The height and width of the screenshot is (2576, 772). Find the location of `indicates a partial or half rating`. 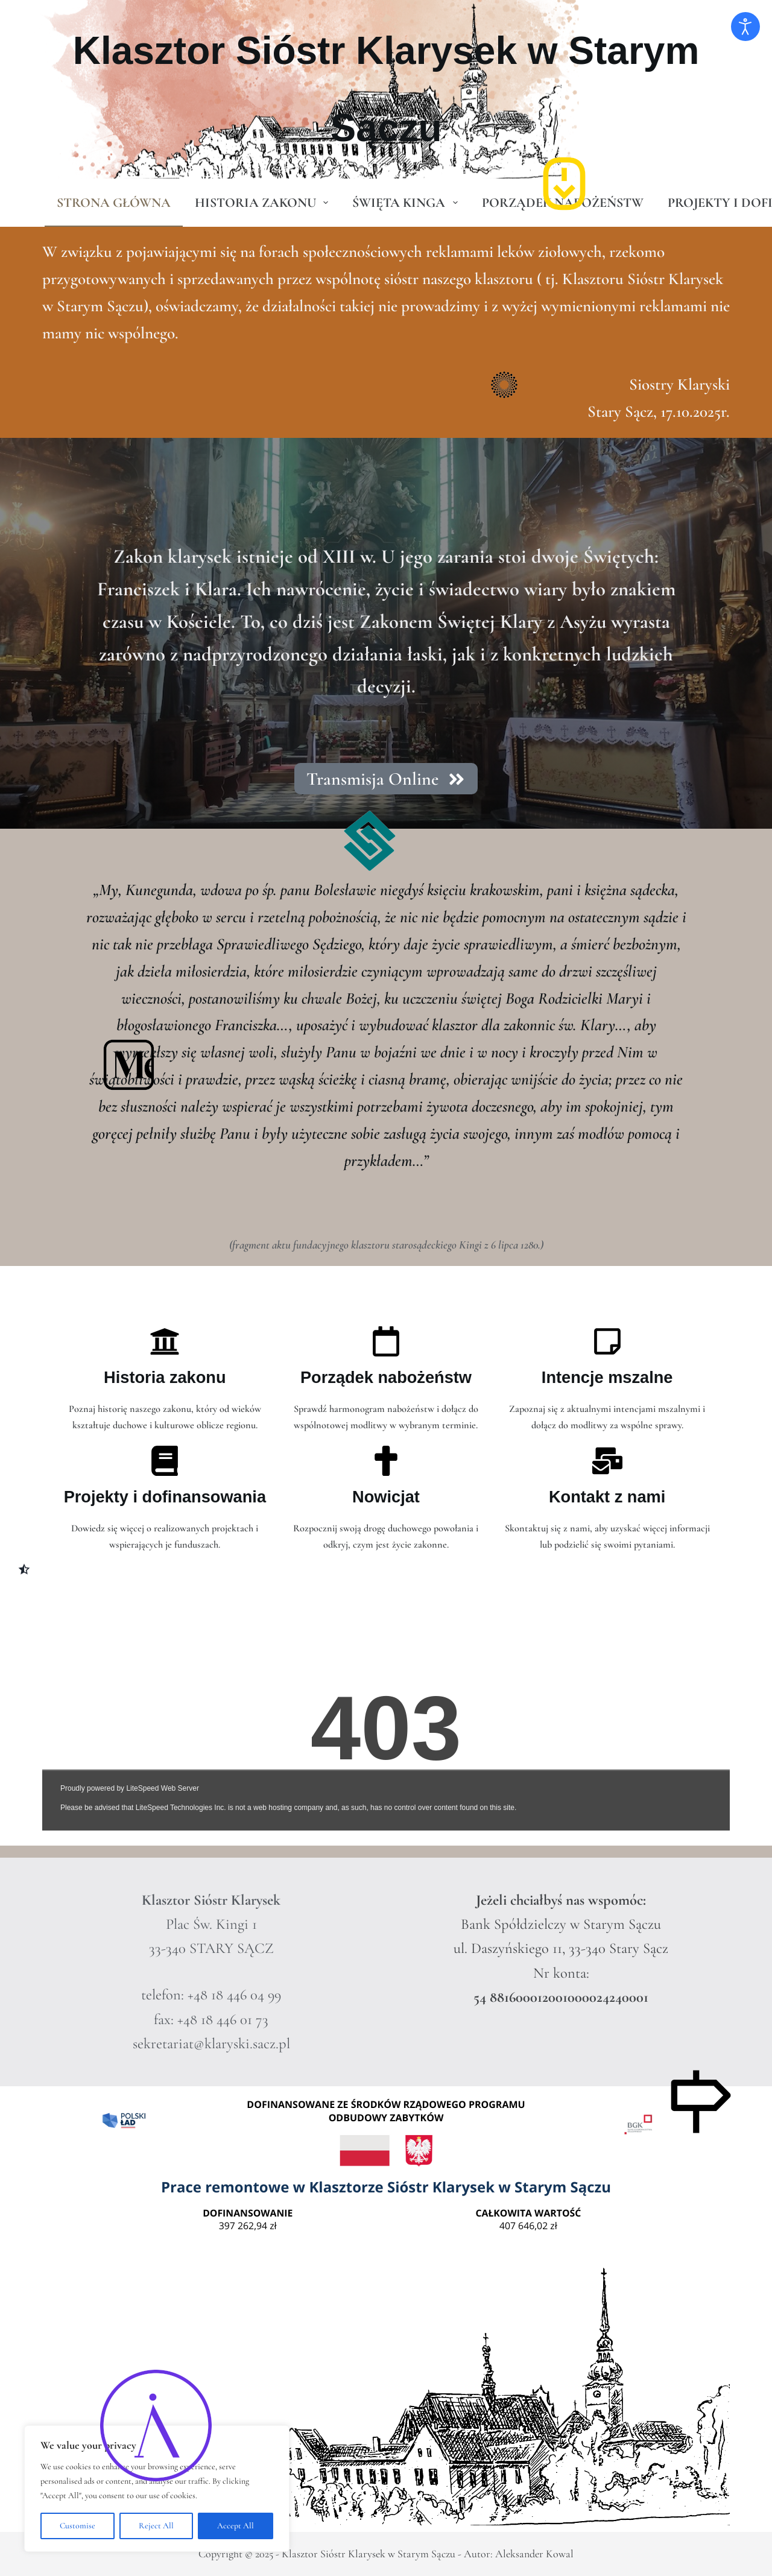

indicates a partial or half rating is located at coordinates (24, 1569).